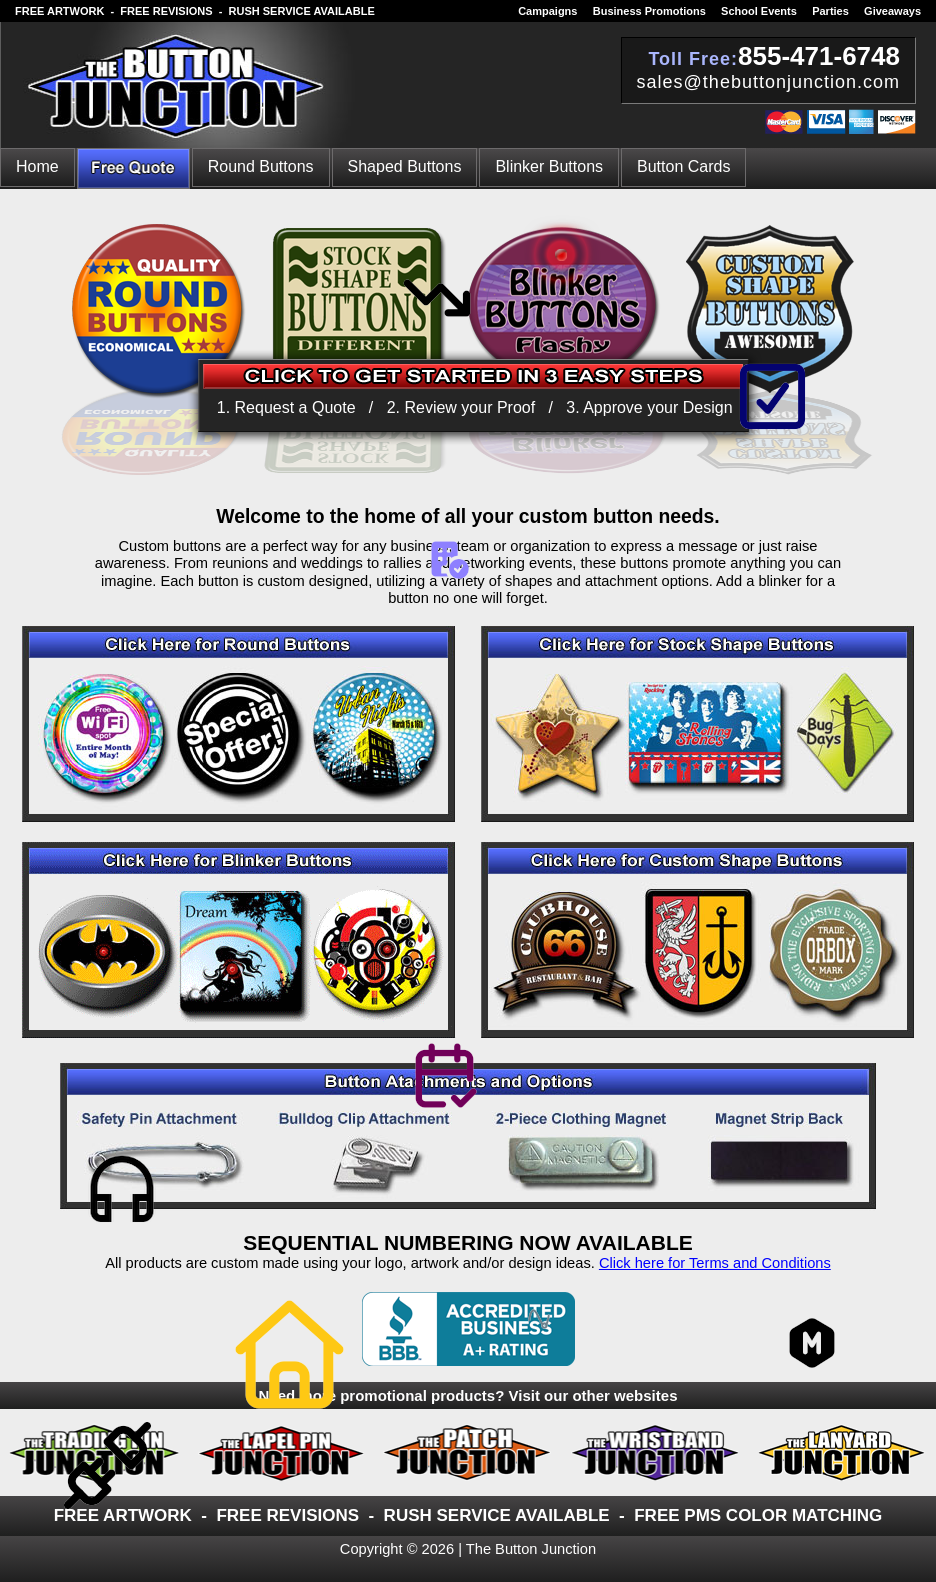 Image resolution: width=936 pixels, height=1582 pixels. I want to click on confirm or complete a scheduled event, so click(444, 1075).